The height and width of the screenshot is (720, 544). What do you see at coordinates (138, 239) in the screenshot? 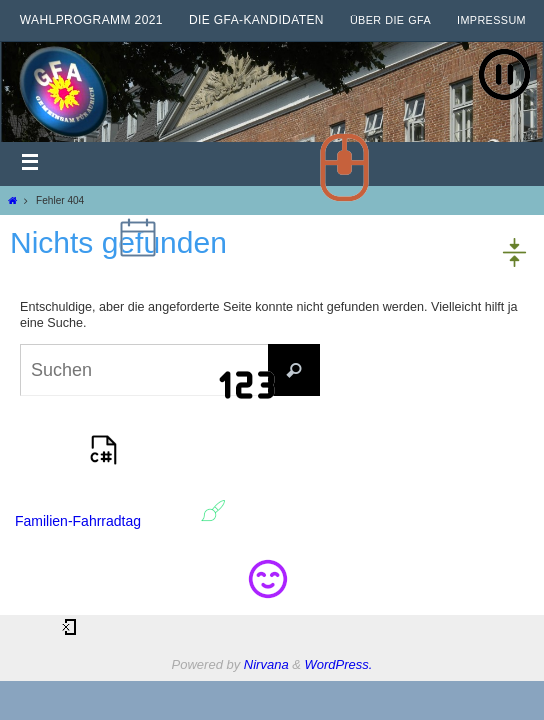
I see `view calendar` at bounding box center [138, 239].